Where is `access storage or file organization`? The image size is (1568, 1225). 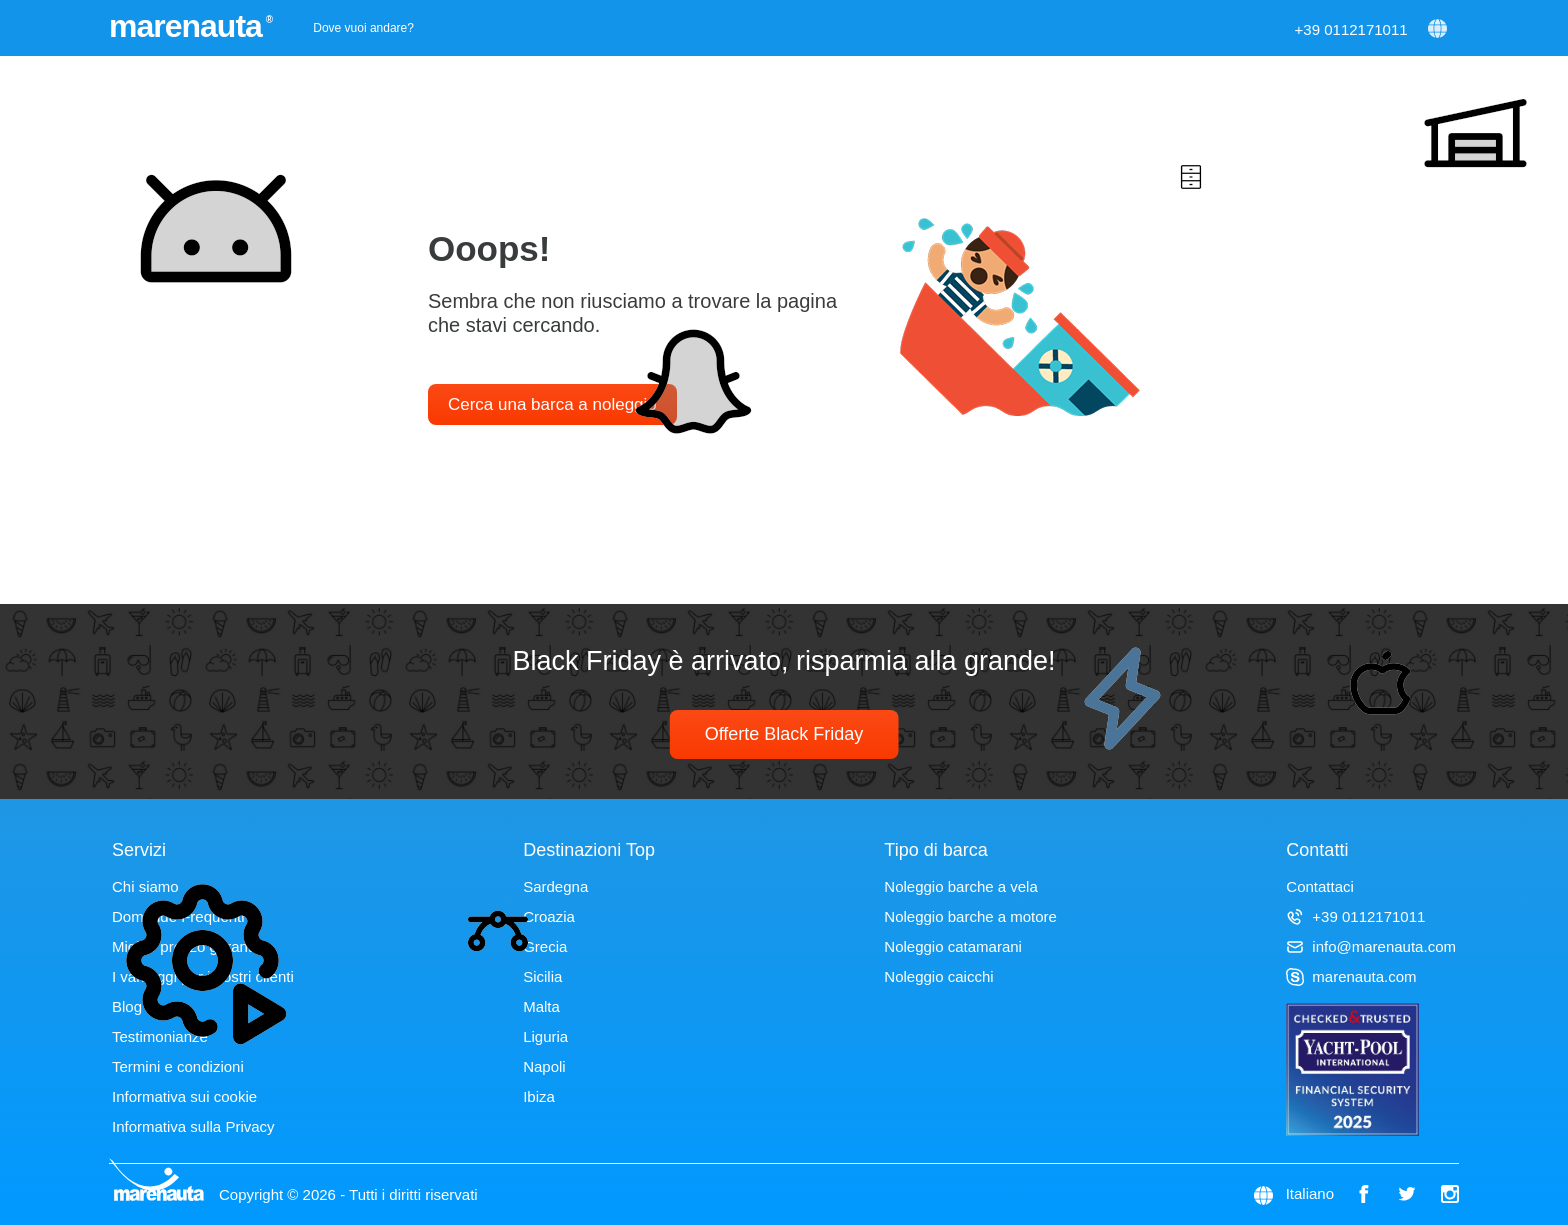
access storage or file organization is located at coordinates (1191, 177).